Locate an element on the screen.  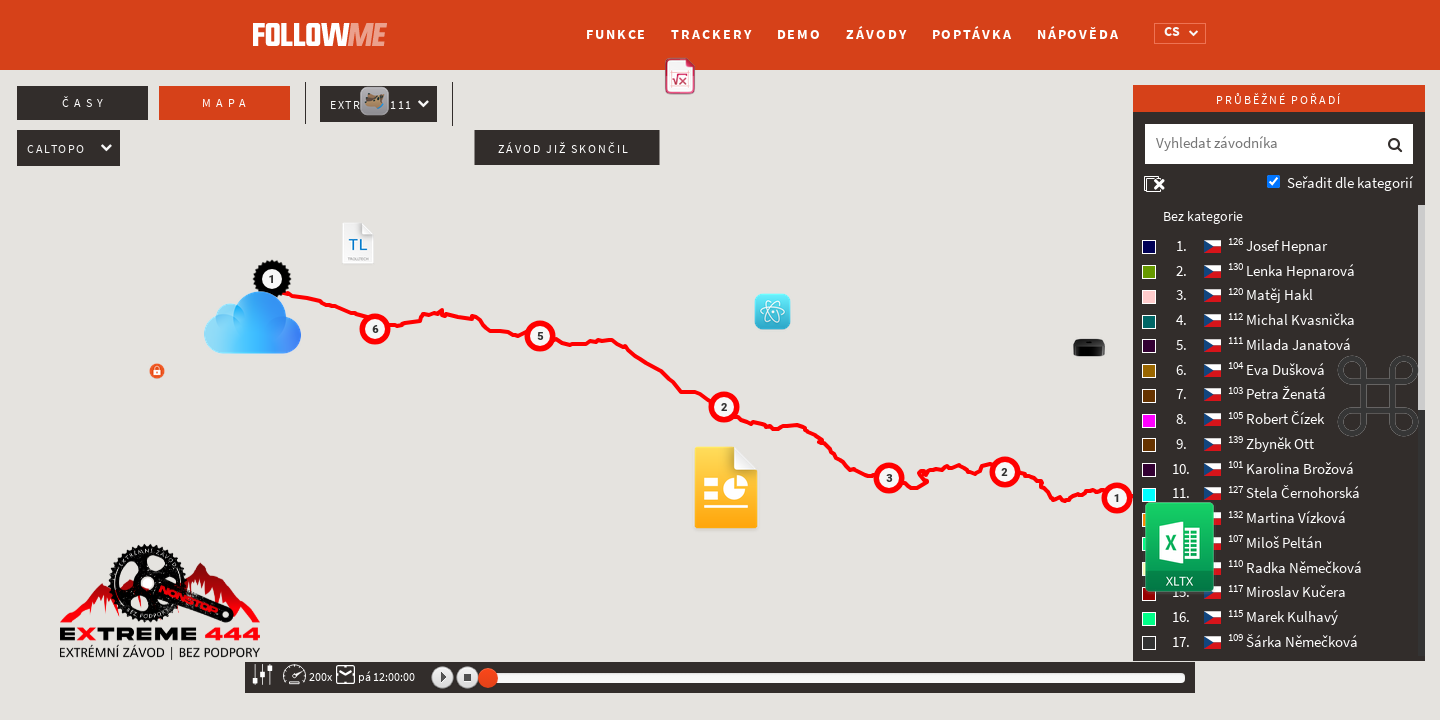
excel spreadsheet template file is located at coordinates (1179, 548).